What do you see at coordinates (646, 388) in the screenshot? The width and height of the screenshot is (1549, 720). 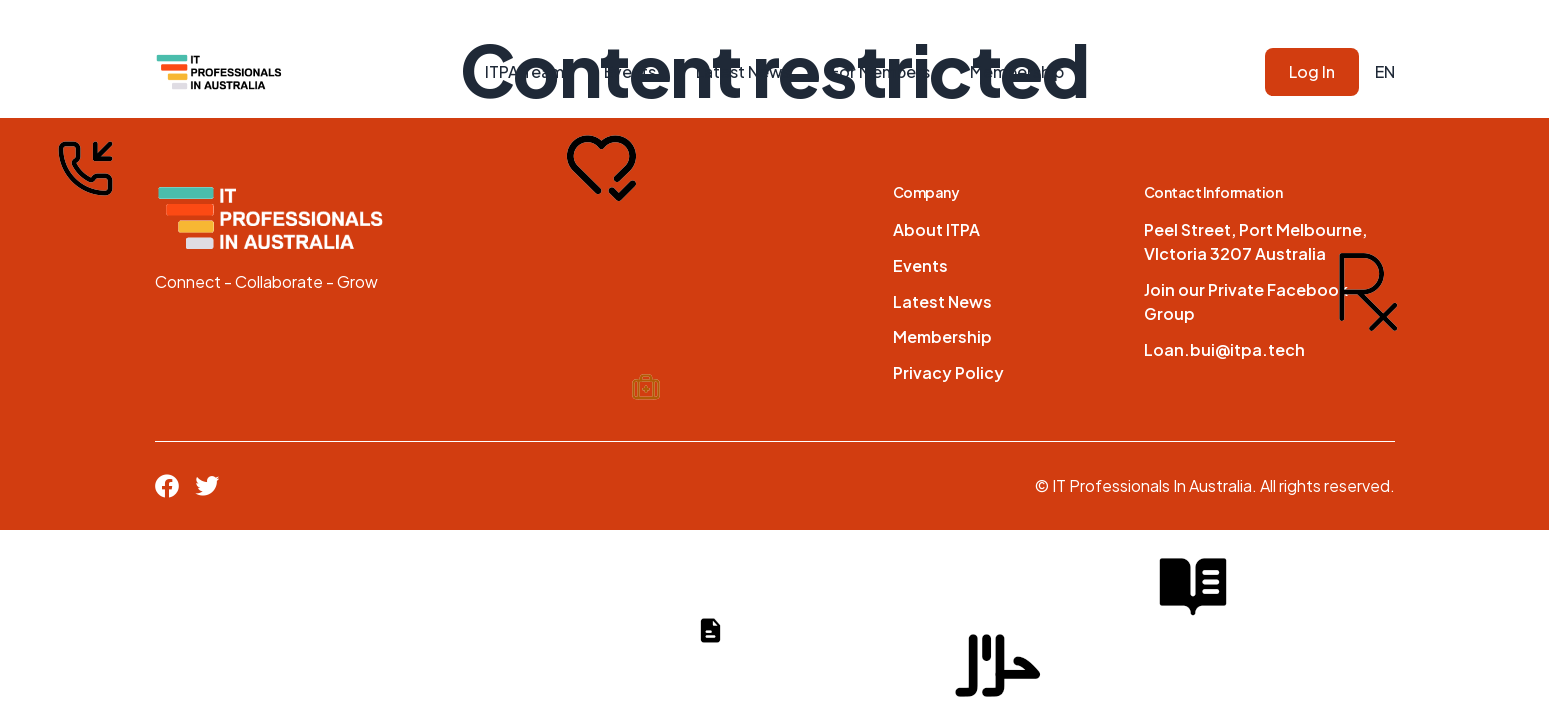 I see `access medical or health records` at bounding box center [646, 388].